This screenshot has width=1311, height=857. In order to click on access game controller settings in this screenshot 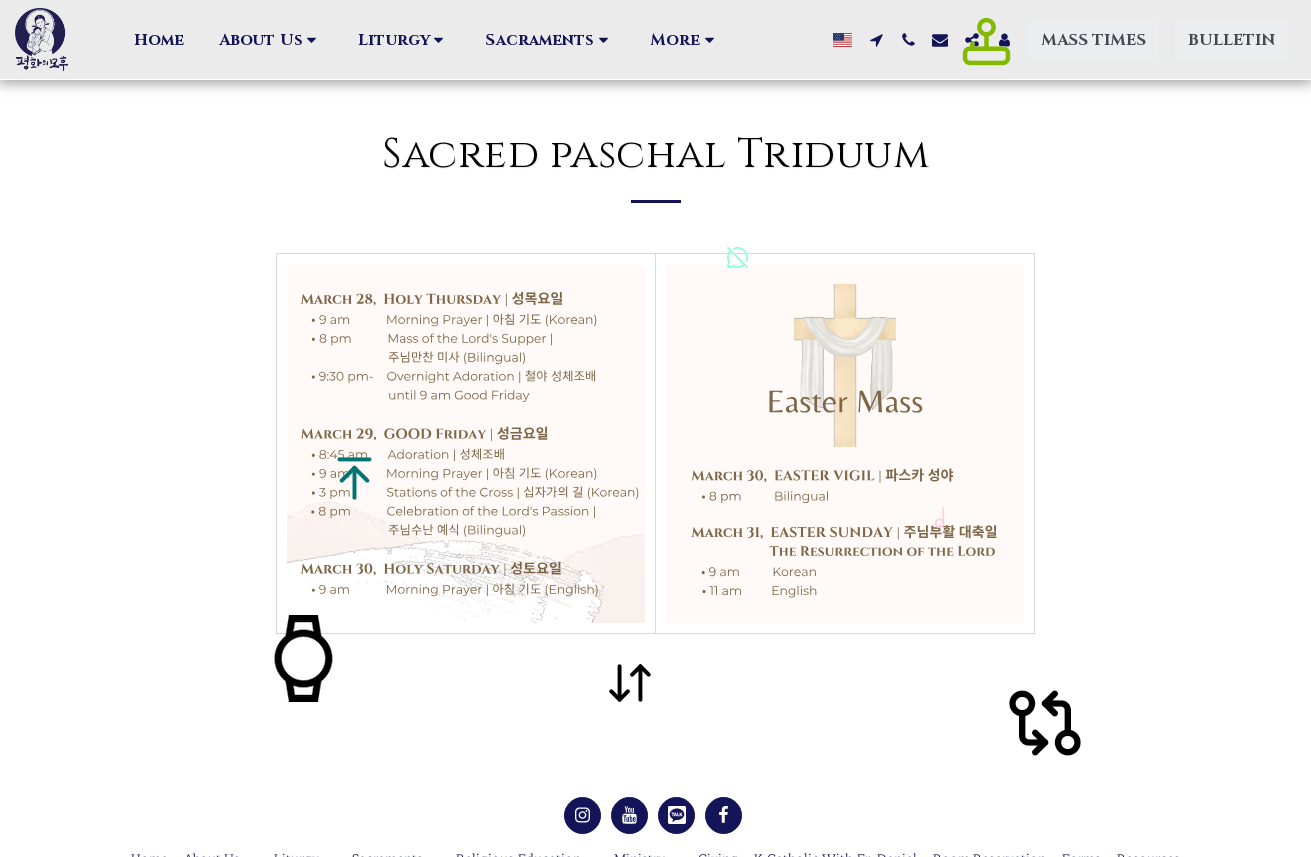, I will do `click(986, 41)`.